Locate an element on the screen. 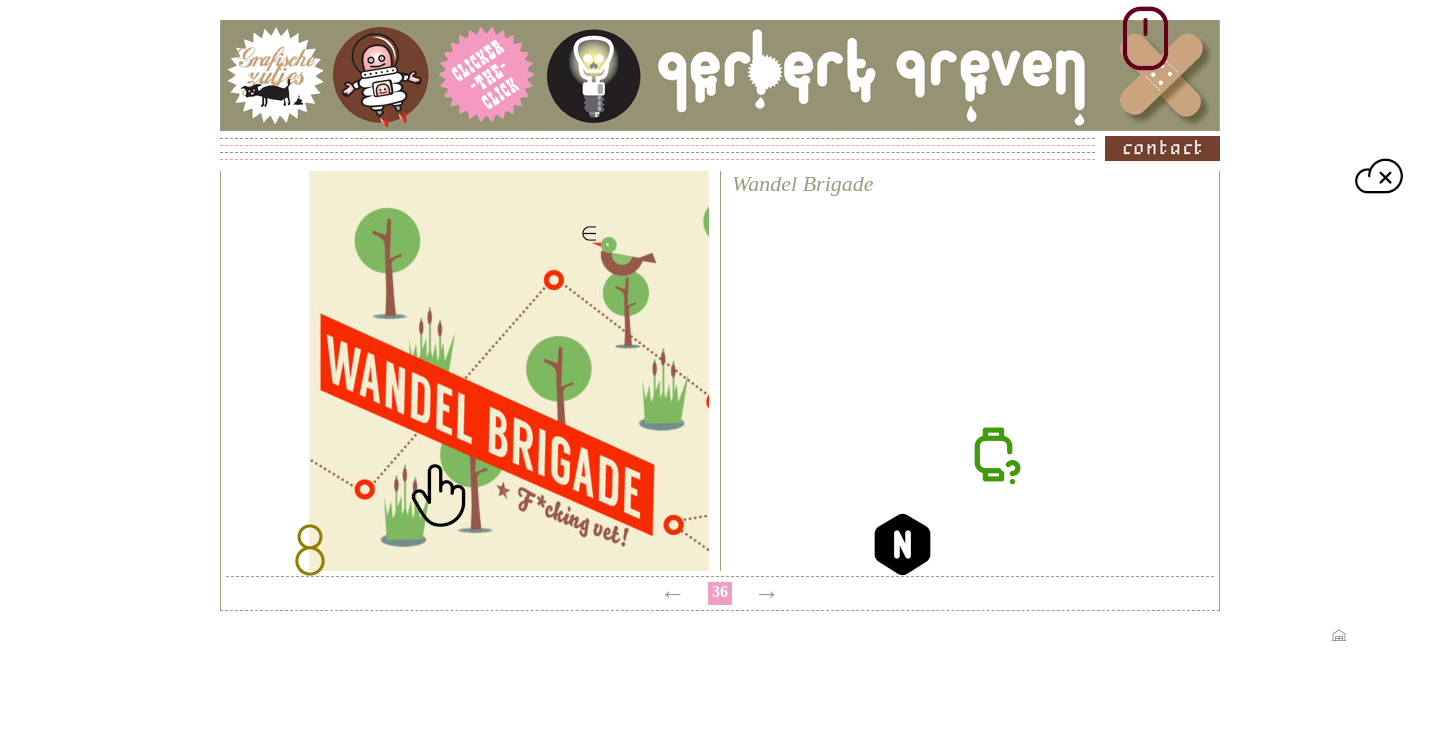 The width and height of the screenshot is (1440, 740). indicates a notification or new item is located at coordinates (902, 544).